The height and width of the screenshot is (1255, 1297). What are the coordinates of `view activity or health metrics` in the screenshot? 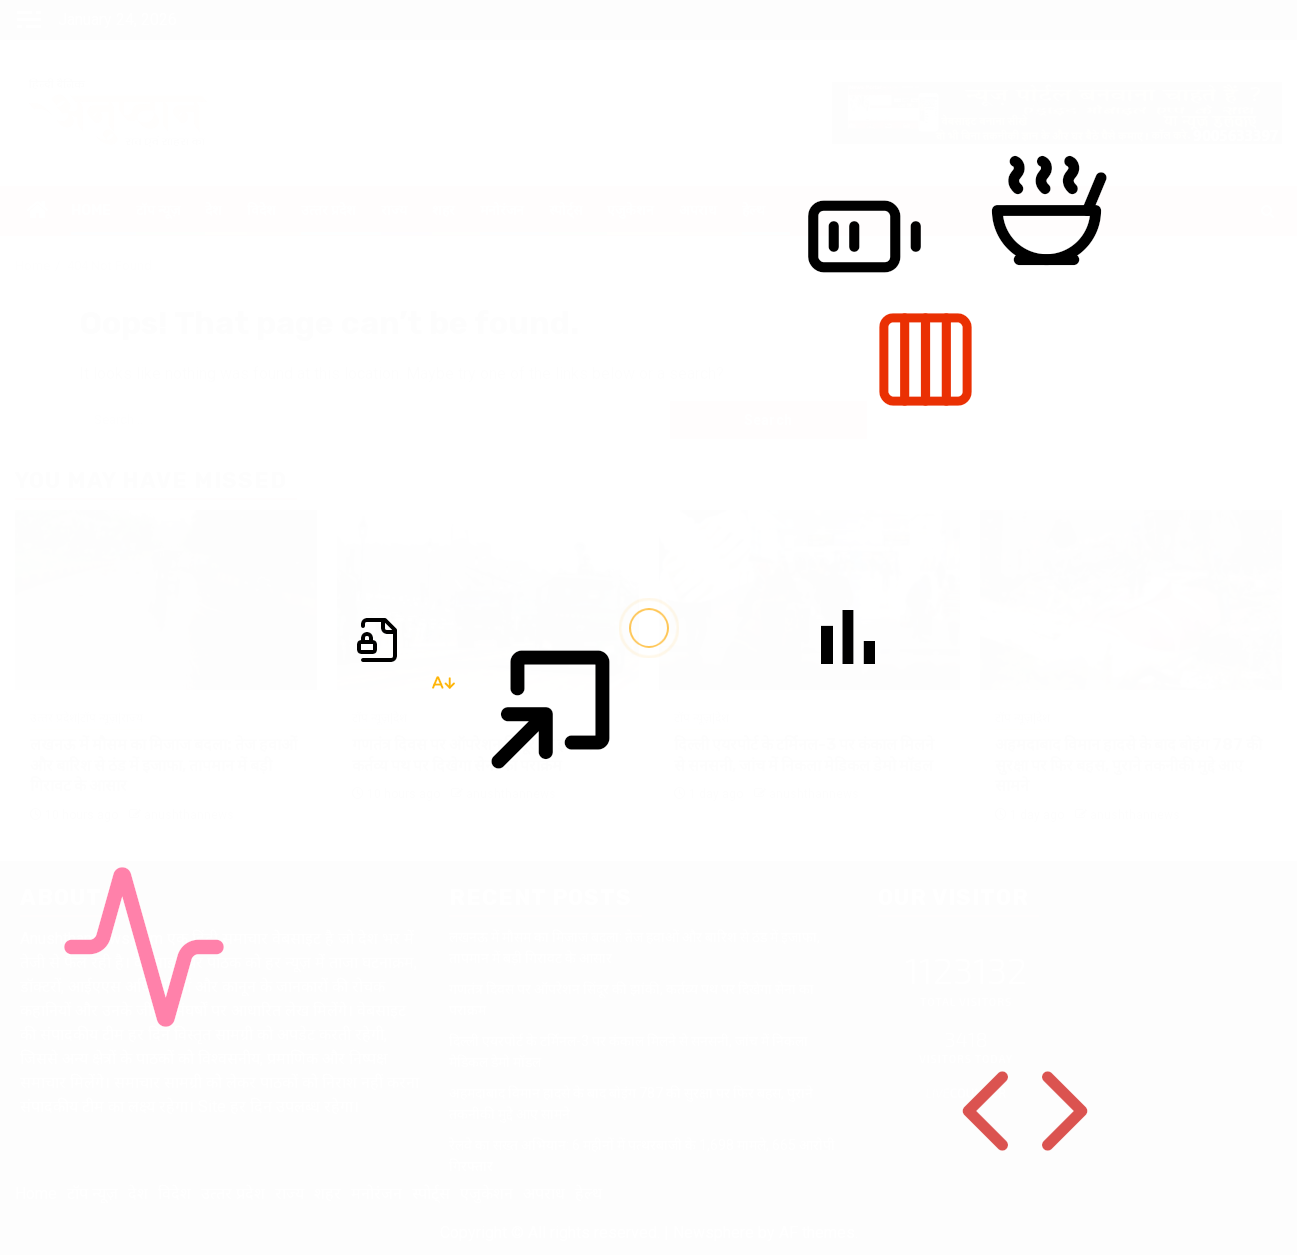 It's located at (144, 947).